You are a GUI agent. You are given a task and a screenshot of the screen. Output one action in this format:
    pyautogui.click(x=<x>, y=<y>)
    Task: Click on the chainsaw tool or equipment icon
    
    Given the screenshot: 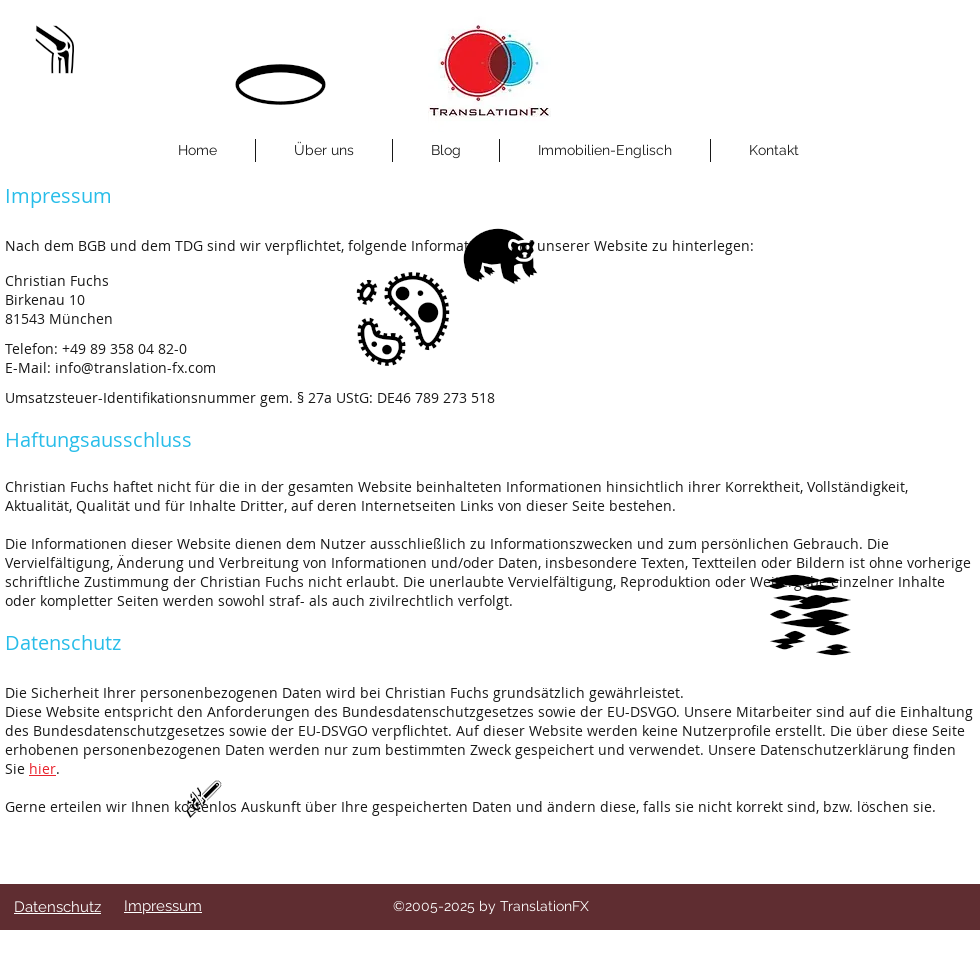 What is the action you would take?
    pyautogui.click(x=204, y=799)
    